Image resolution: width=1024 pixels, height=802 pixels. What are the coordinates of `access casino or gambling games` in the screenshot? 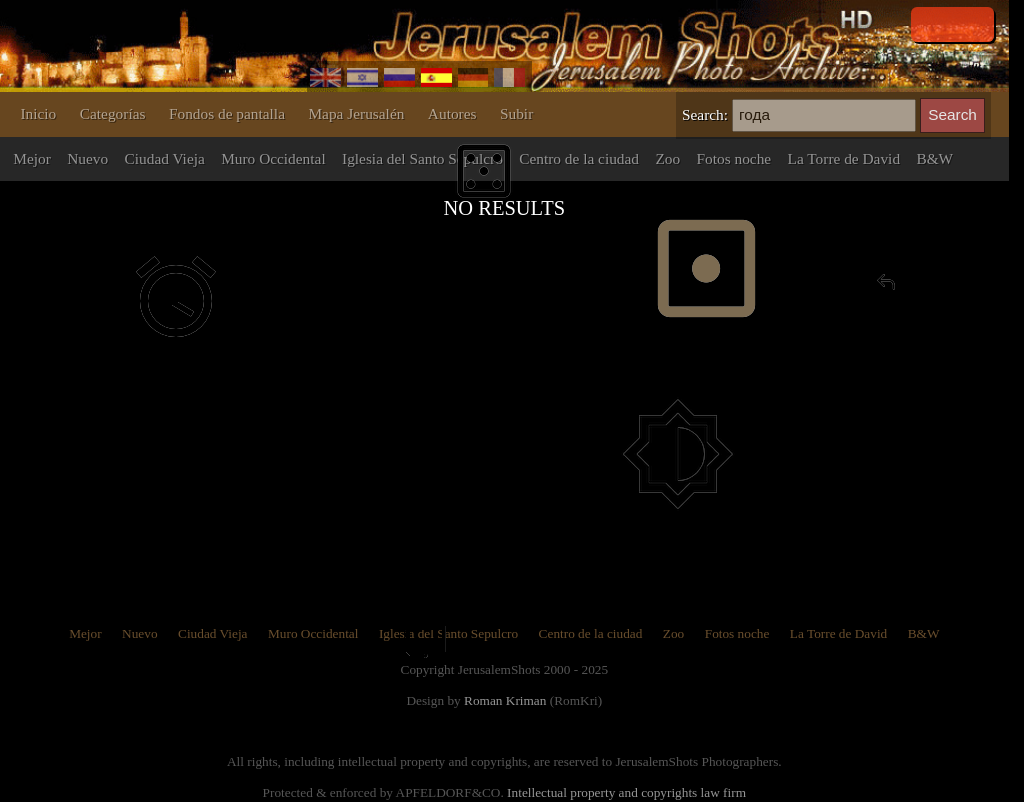 It's located at (484, 171).